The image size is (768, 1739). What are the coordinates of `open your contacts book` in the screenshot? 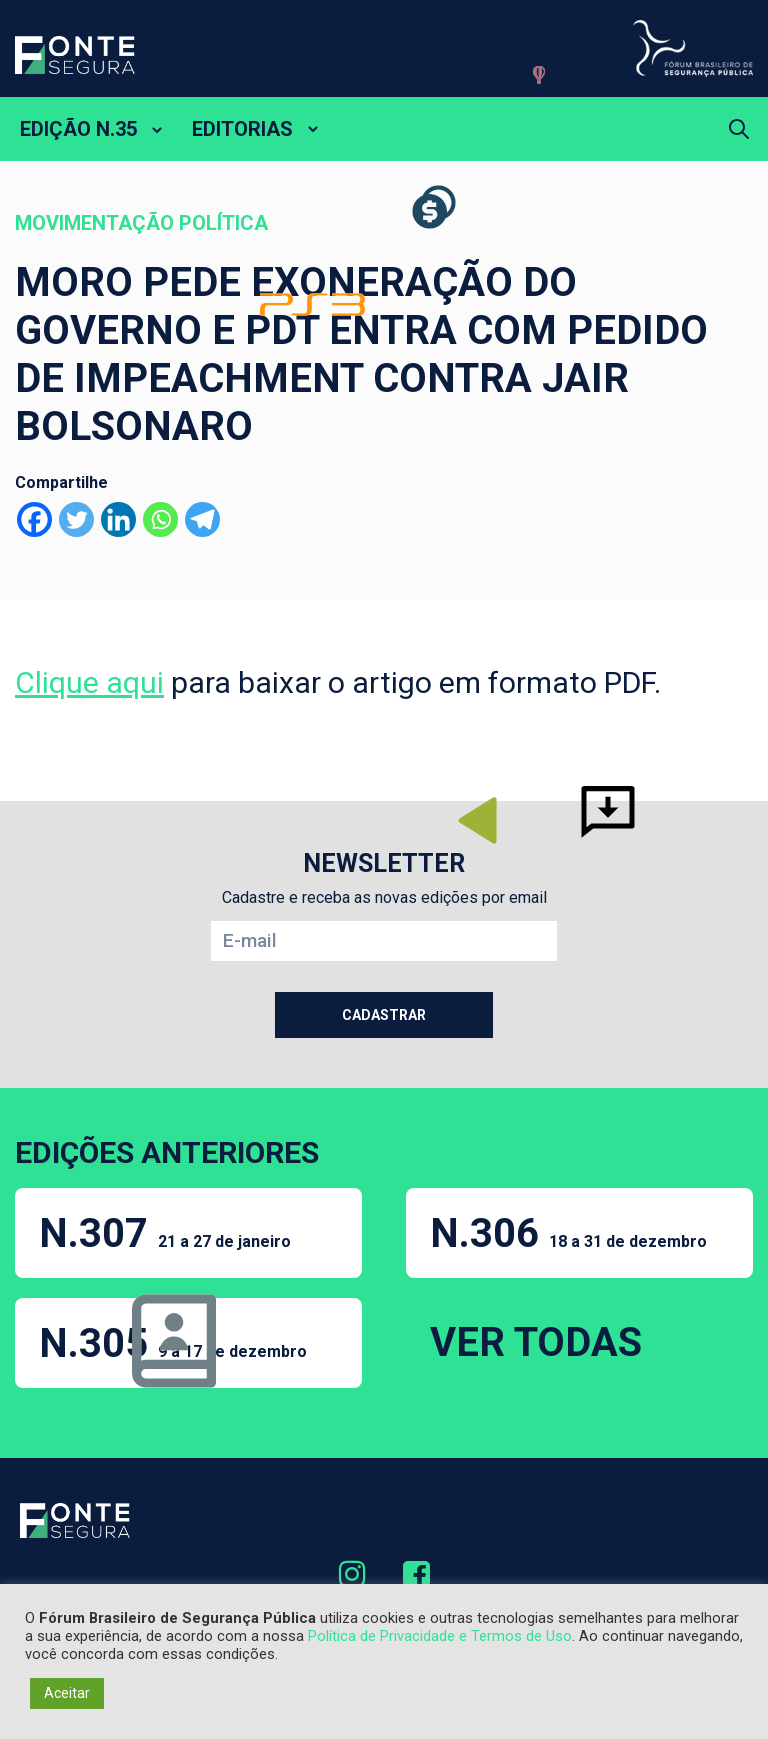 It's located at (174, 1341).